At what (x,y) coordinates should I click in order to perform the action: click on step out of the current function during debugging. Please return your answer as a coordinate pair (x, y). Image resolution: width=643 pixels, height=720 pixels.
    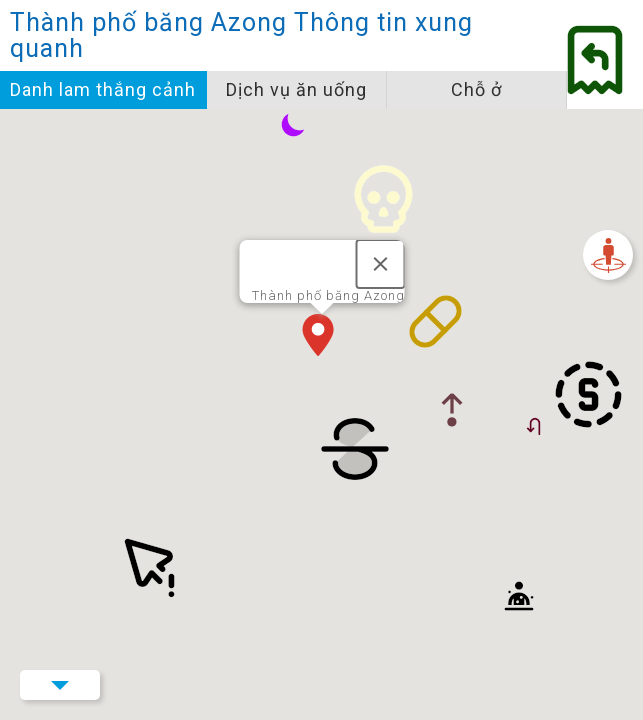
    Looking at the image, I should click on (452, 410).